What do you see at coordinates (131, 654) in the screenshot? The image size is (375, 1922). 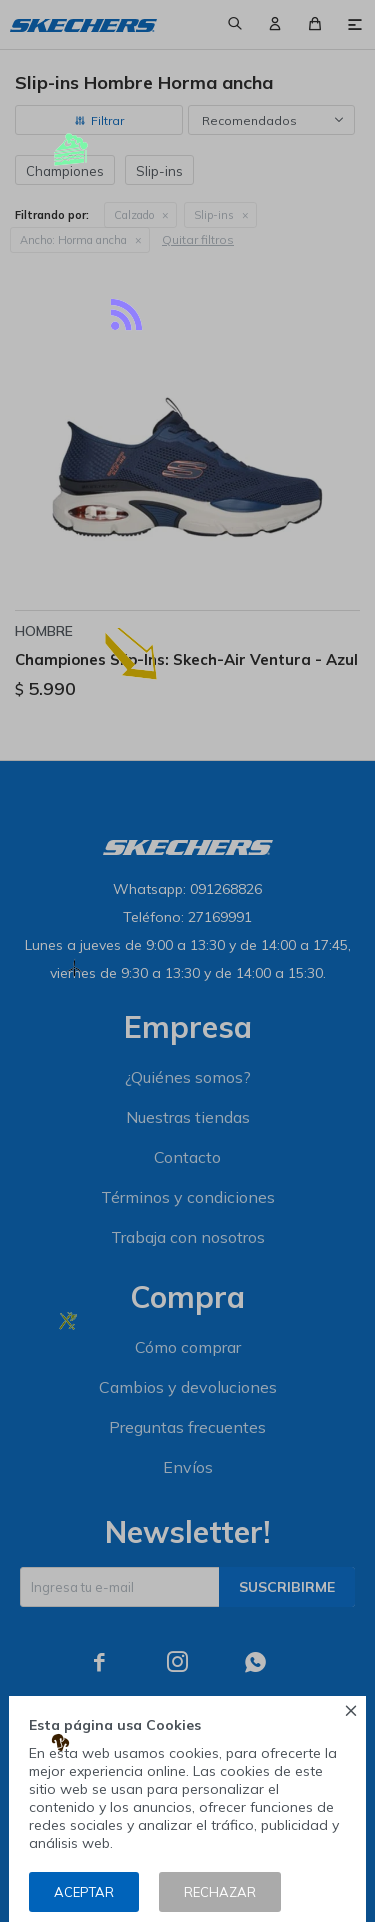 I see `move object to bottom-right corner` at bounding box center [131, 654].